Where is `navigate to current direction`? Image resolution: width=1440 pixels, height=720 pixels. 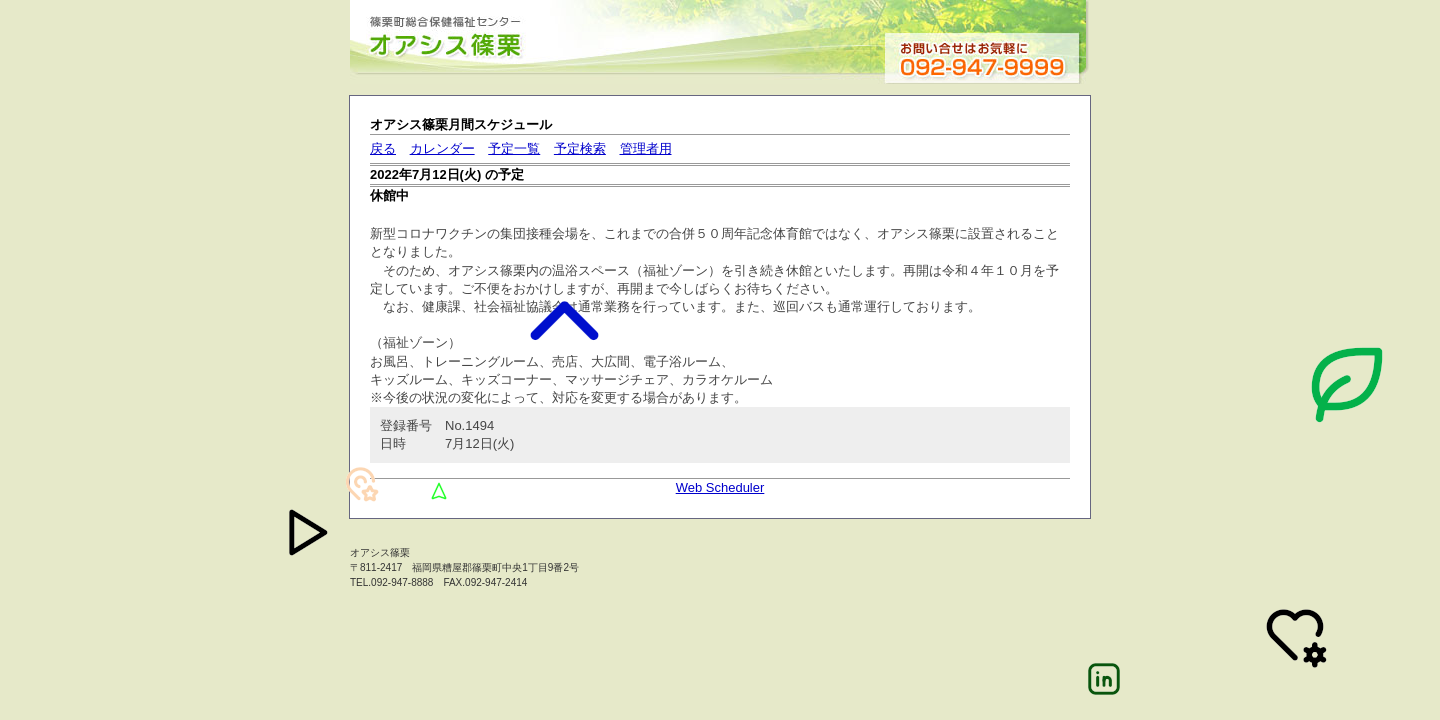 navigate to current direction is located at coordinates (439, 491).